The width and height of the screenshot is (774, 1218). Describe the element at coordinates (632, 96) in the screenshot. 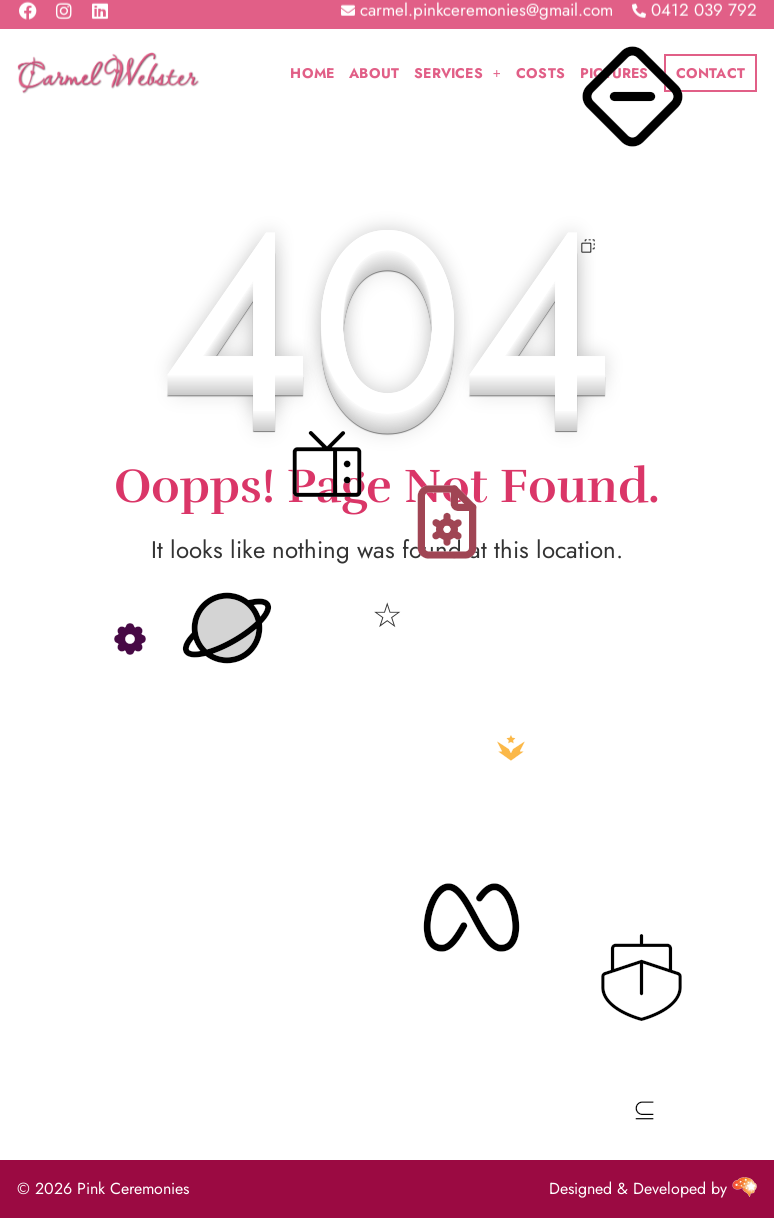

I see `remove an item from favorites or premium collection` at that location.